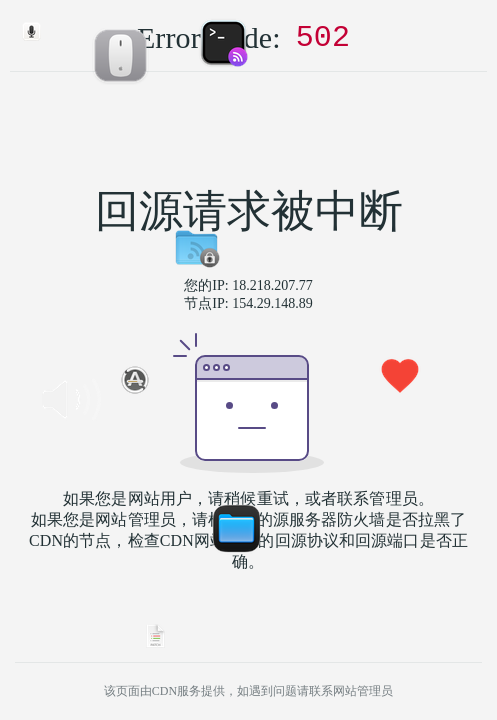 This screenshot has height=720, width=497. What do you see at coordinates (120, 56) in the screenshot?
I see `open mouse settings and preferences` at bounding box center [120, 56].